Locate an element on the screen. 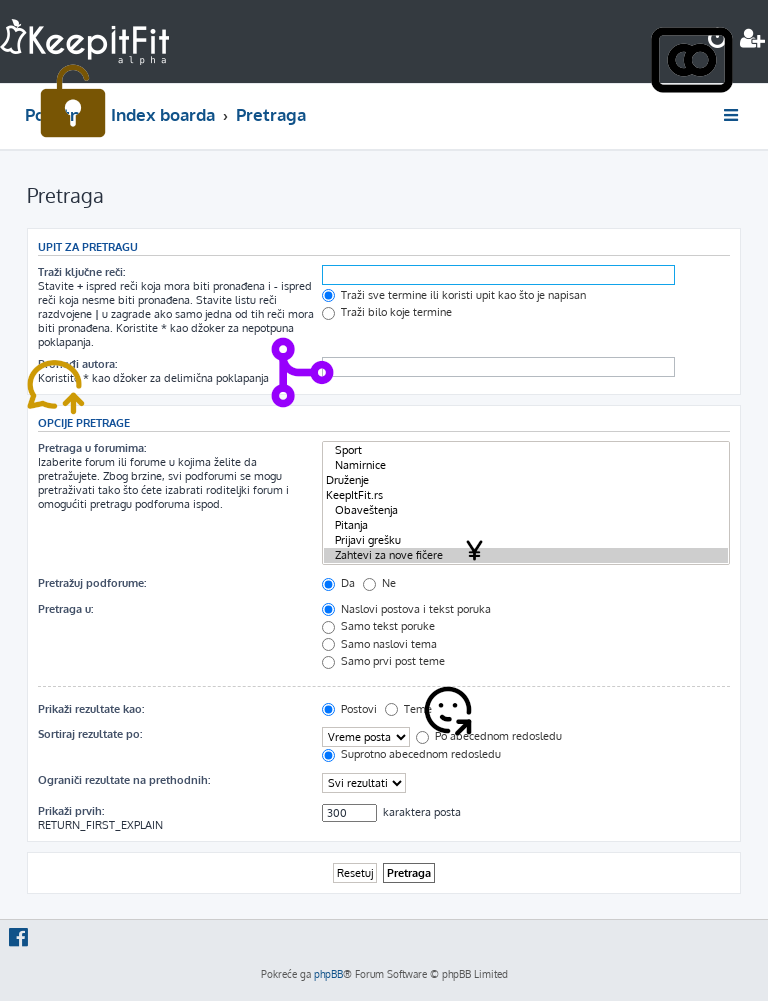  share your mood or status with others is located at coordinates (448, 710).